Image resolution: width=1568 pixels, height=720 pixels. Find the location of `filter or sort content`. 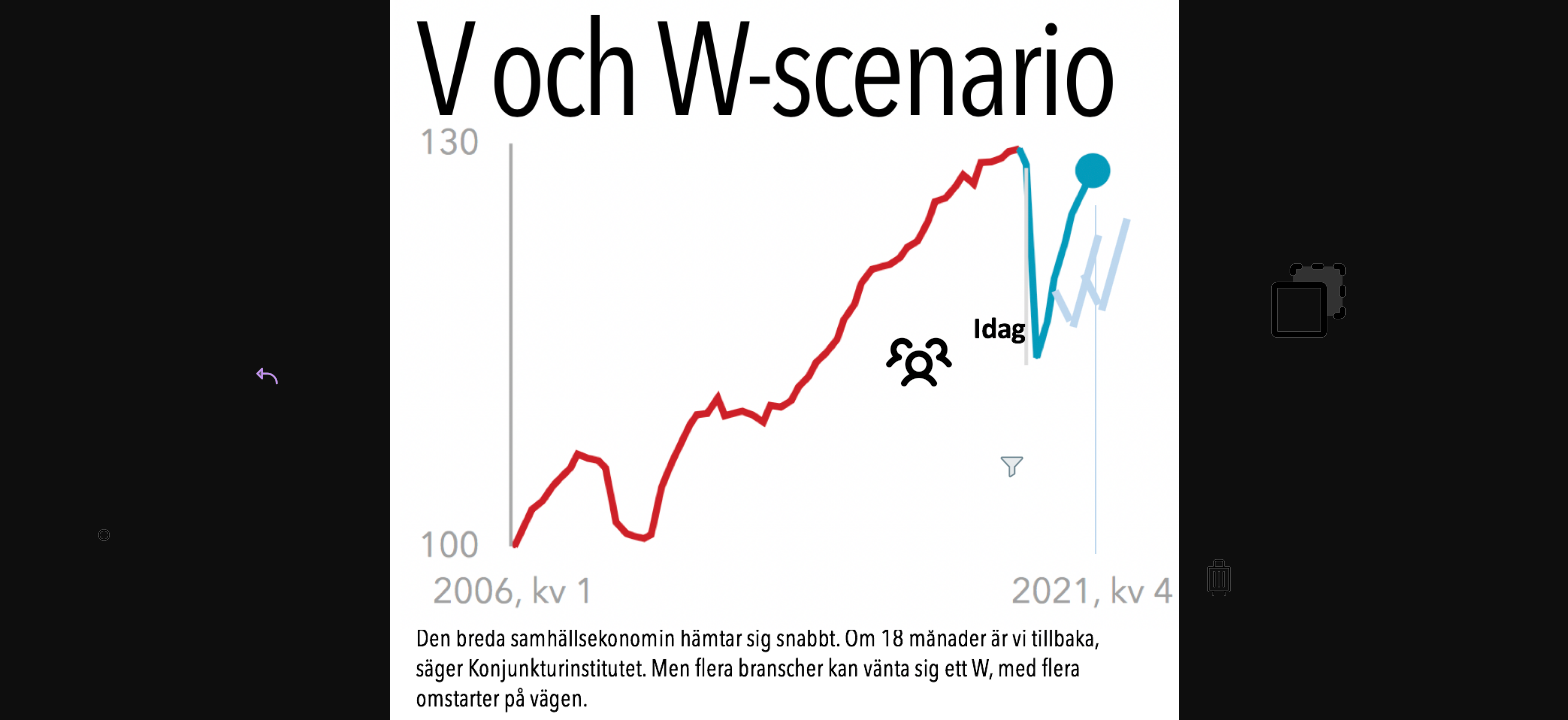

filter or sort content is located at coordinates (1012, 466).